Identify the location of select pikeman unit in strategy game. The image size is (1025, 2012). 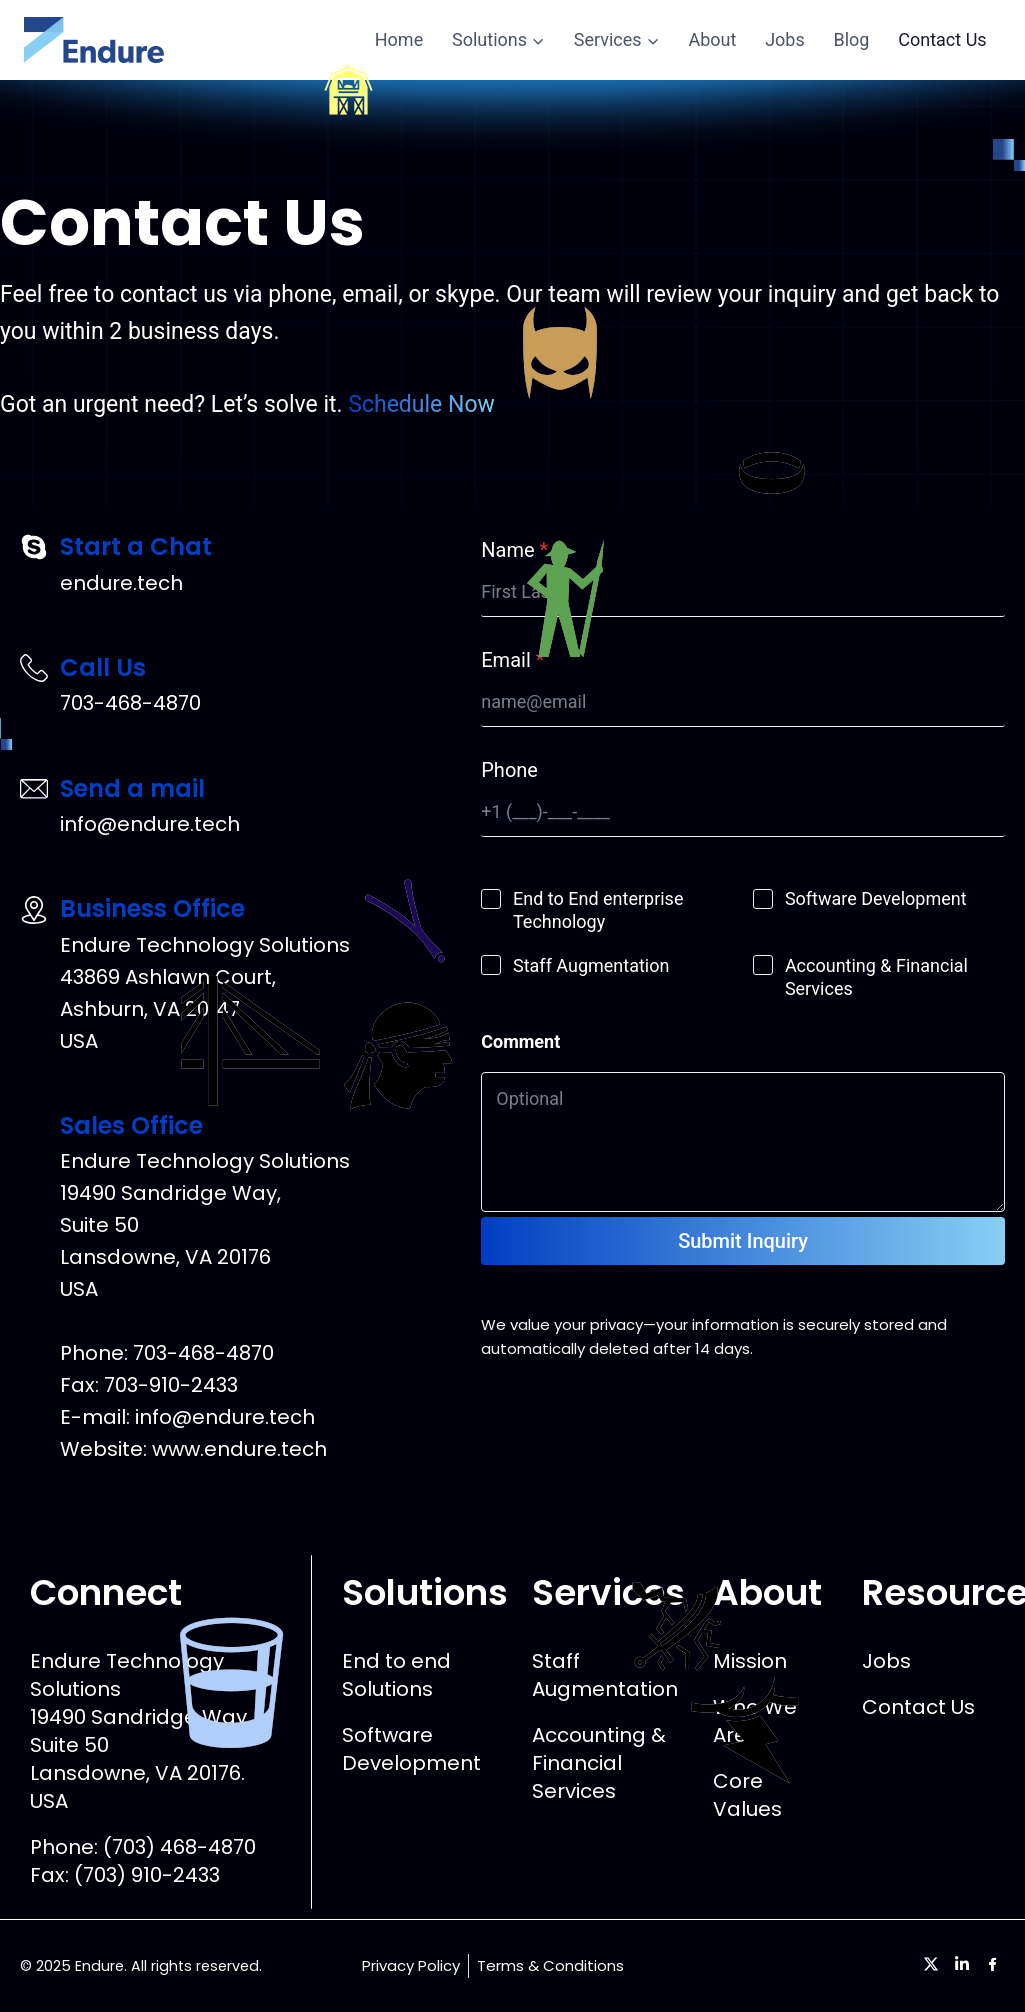
(565, 598).